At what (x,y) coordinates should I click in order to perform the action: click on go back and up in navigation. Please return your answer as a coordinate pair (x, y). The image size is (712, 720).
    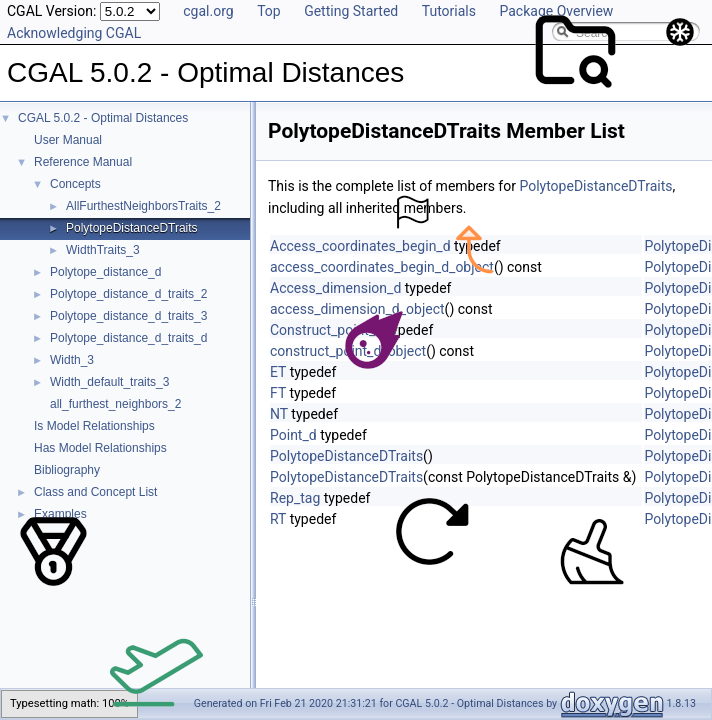
    Looking at the image, I should click on (474, 249).